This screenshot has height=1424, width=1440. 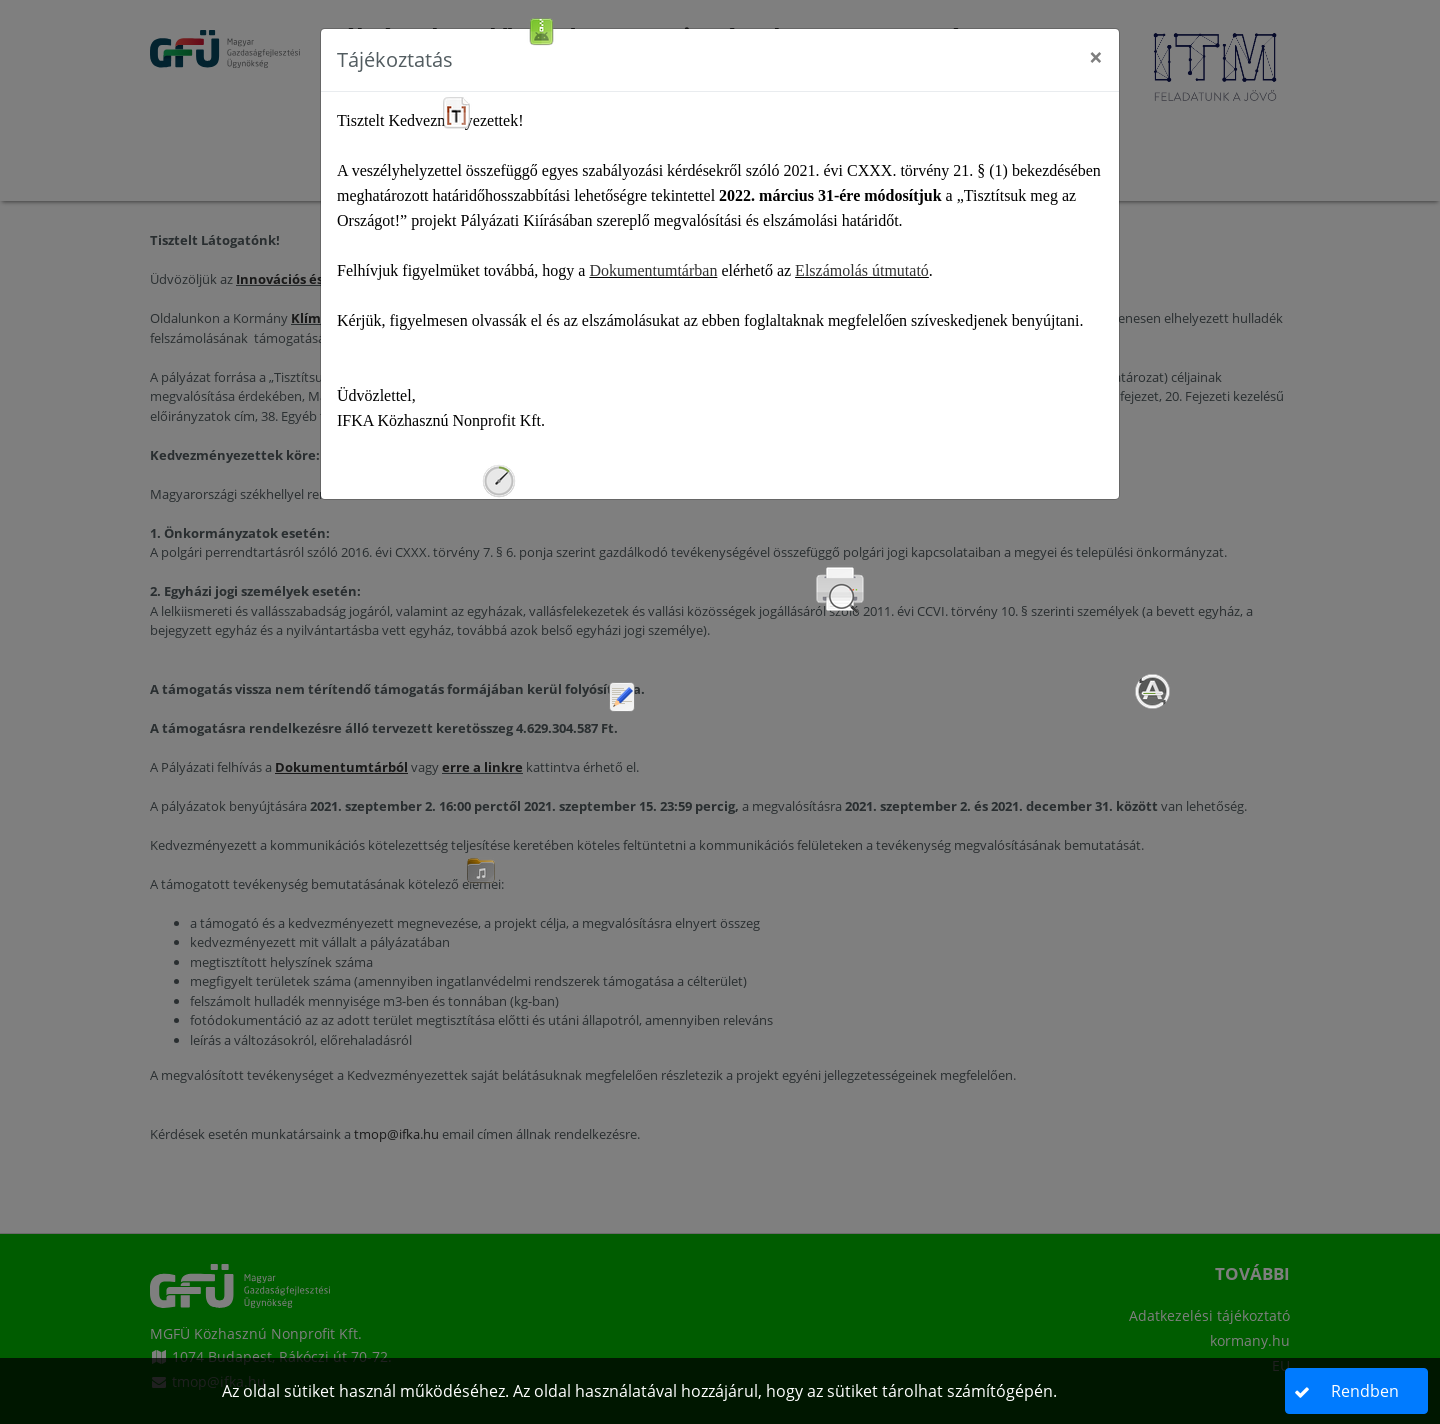 I want to click on open your music folder, so click(x=481, y=870).